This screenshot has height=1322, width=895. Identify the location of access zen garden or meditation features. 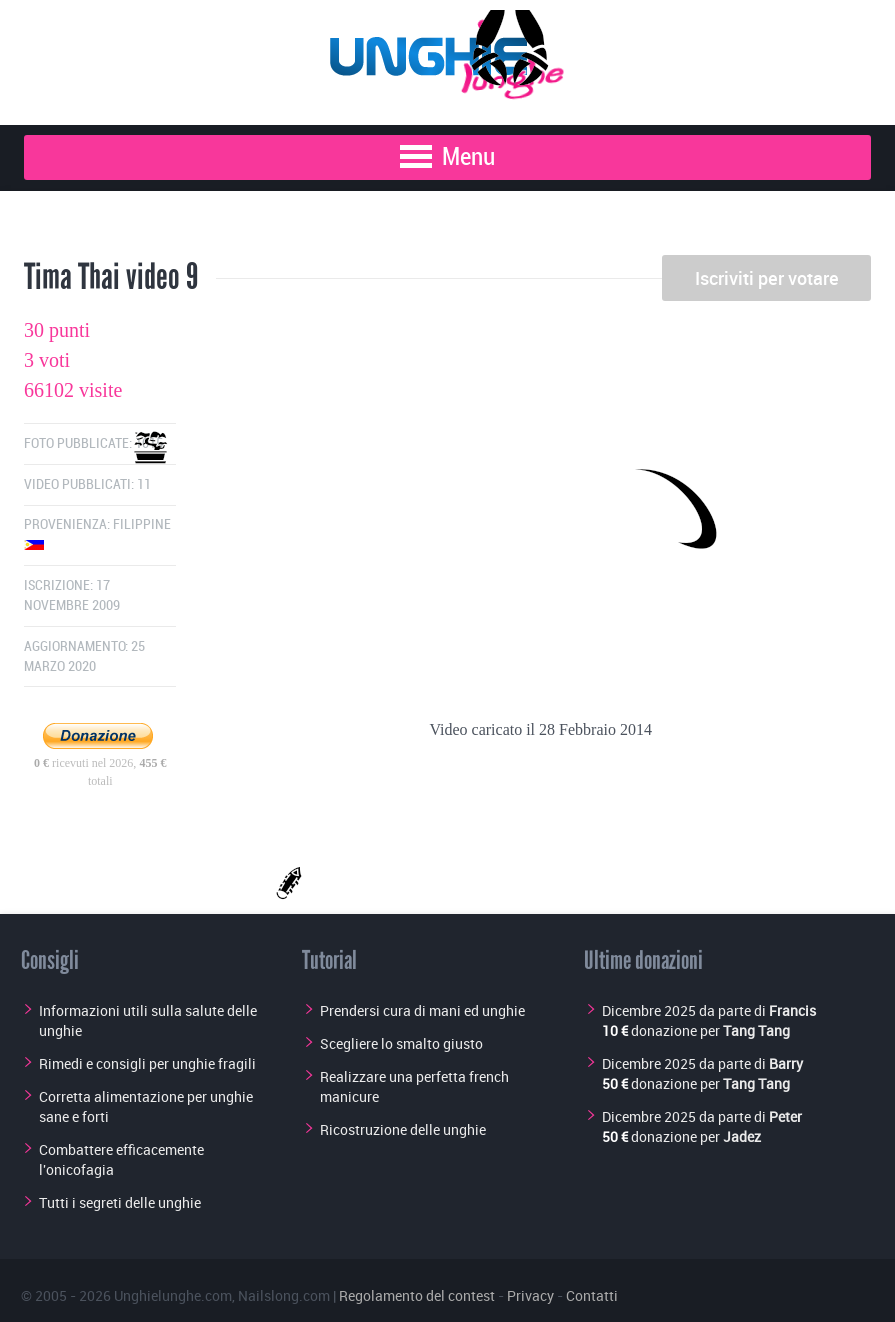
(150, 447).